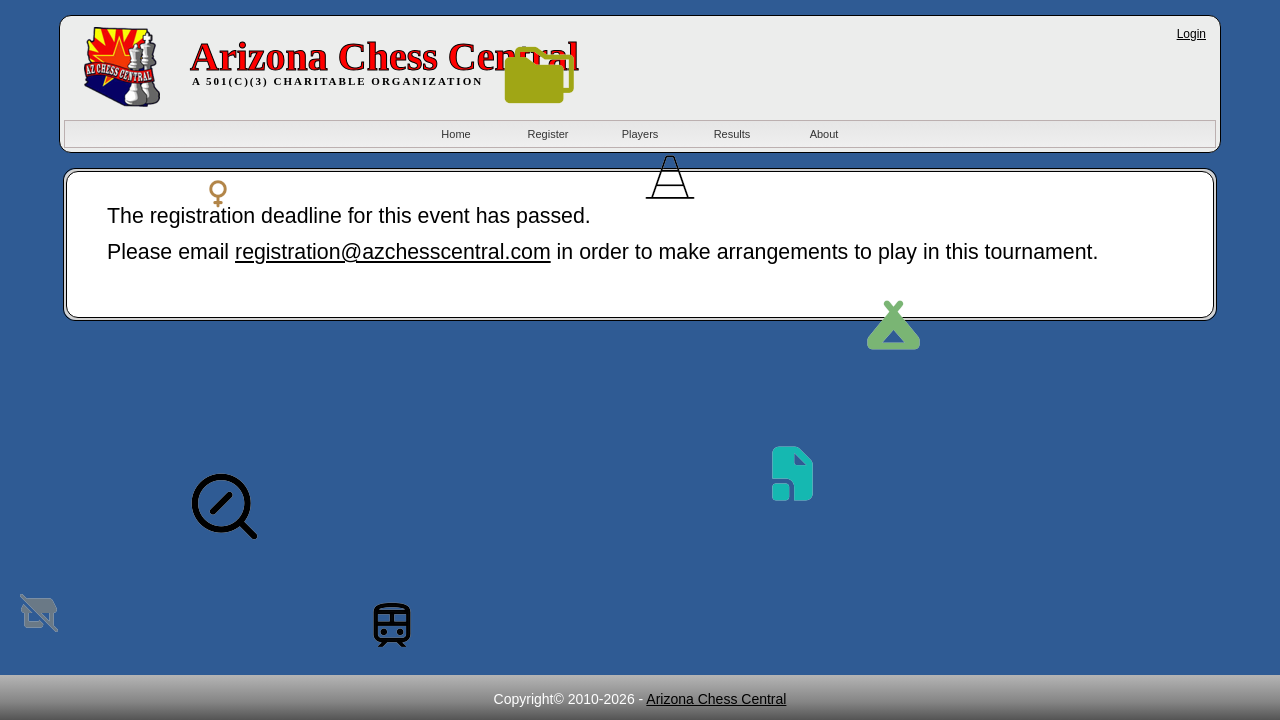  What do you see at coordinates (792, 473) in the screenshot?
I see `indicates a partial or incomplete file` at bounding box center [792, 473].